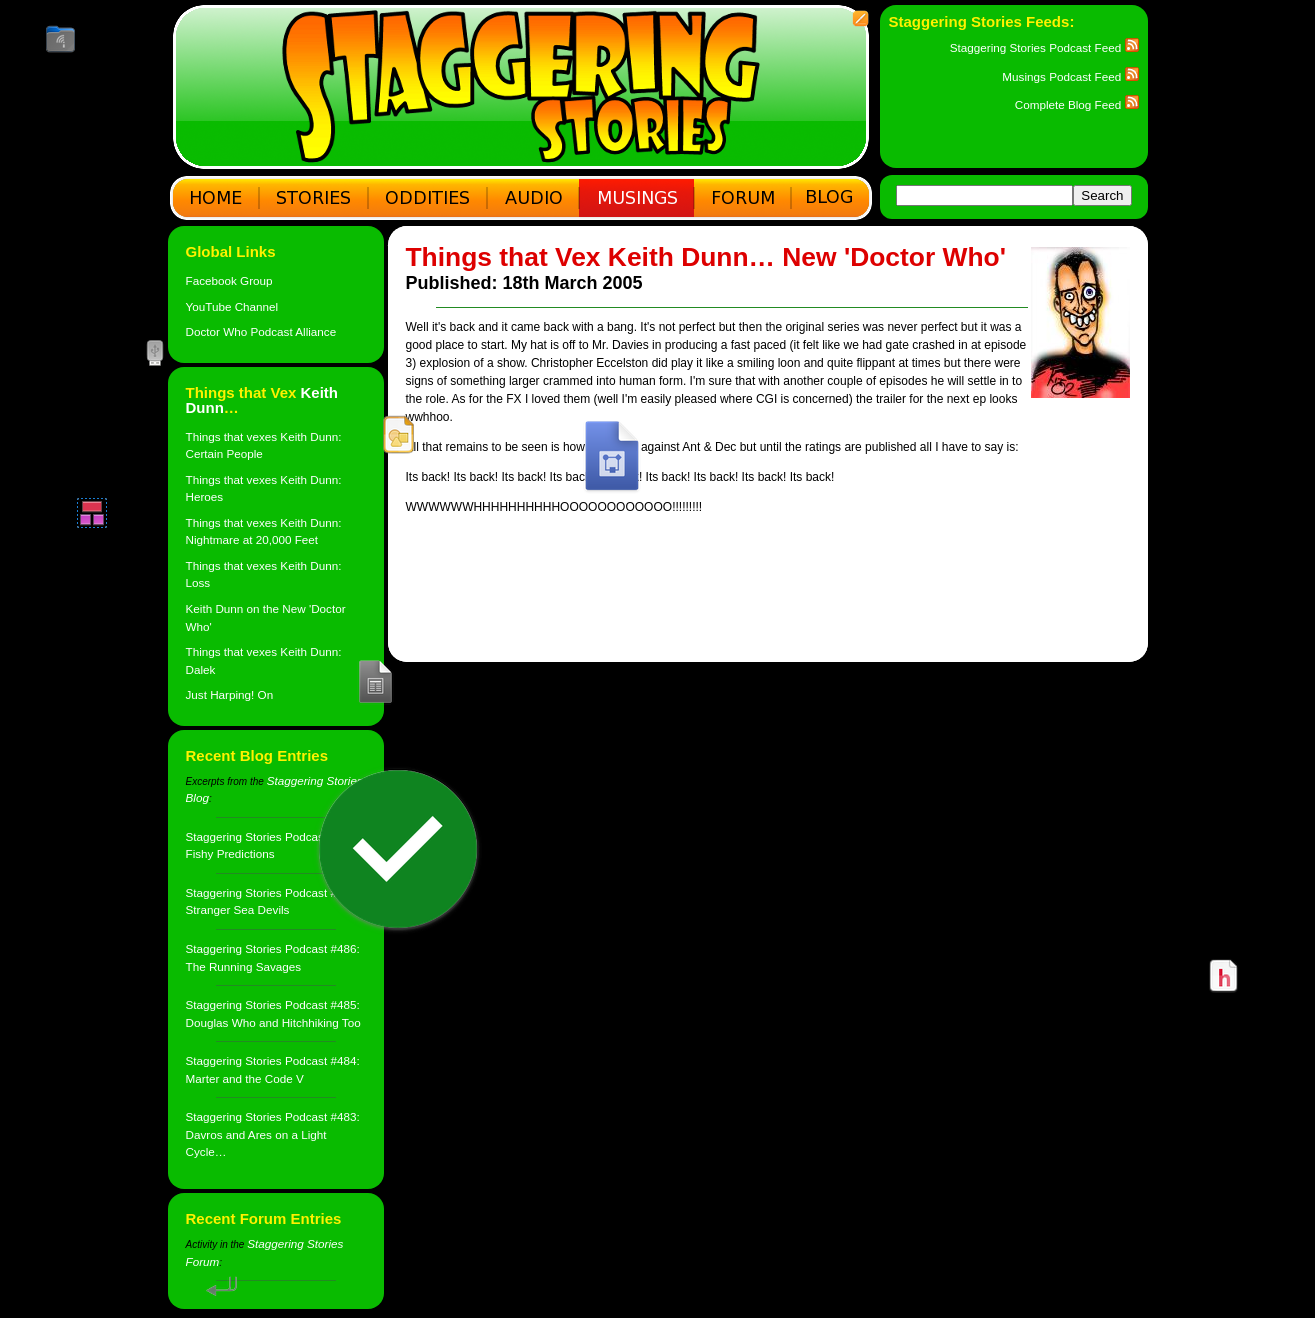 This screenshot has width=1315, height=1318. What do you see at coordinates (155, 353) in the screenshot?
I see `access connected USB drive` at bounding box center [155, 353].